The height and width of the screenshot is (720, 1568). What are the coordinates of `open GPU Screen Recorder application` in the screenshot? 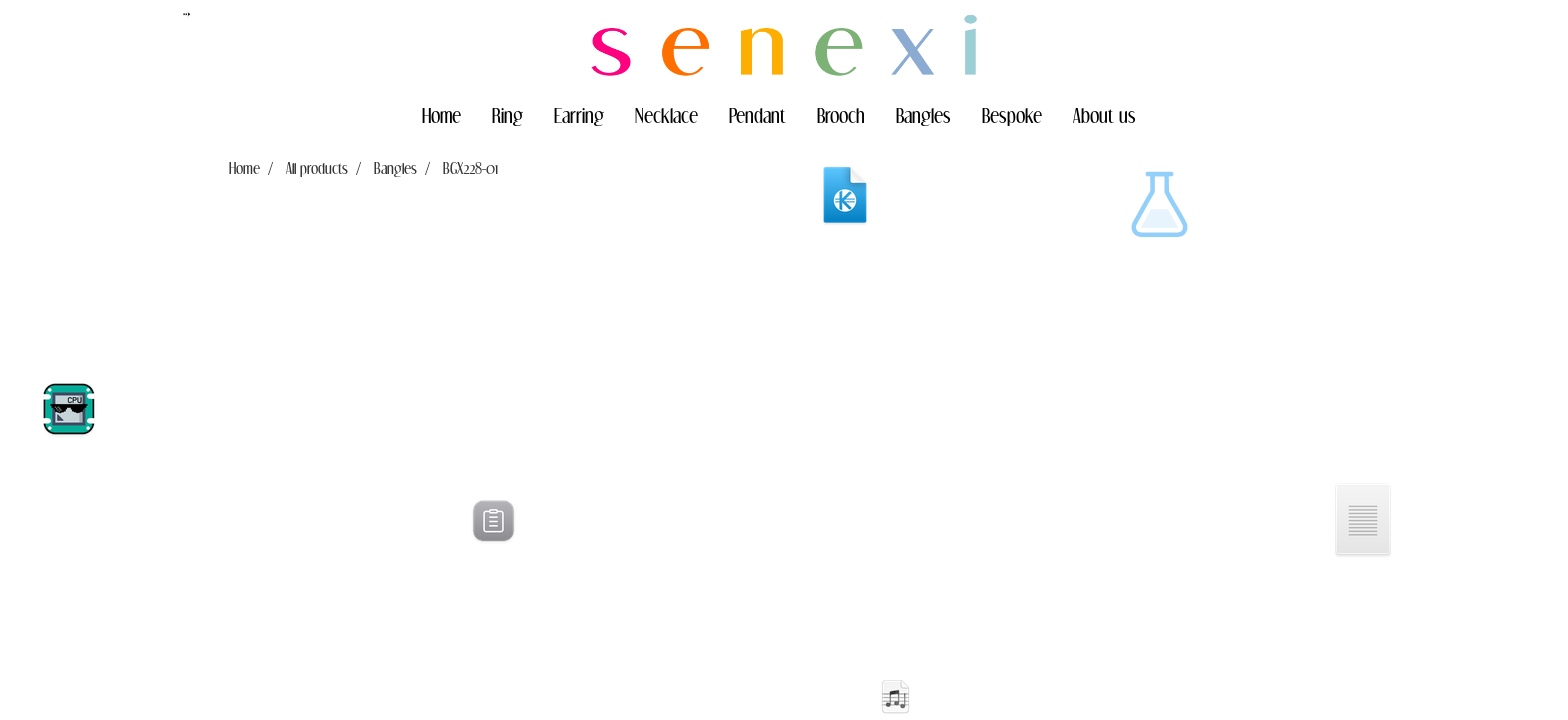 It's located at (69, 409).